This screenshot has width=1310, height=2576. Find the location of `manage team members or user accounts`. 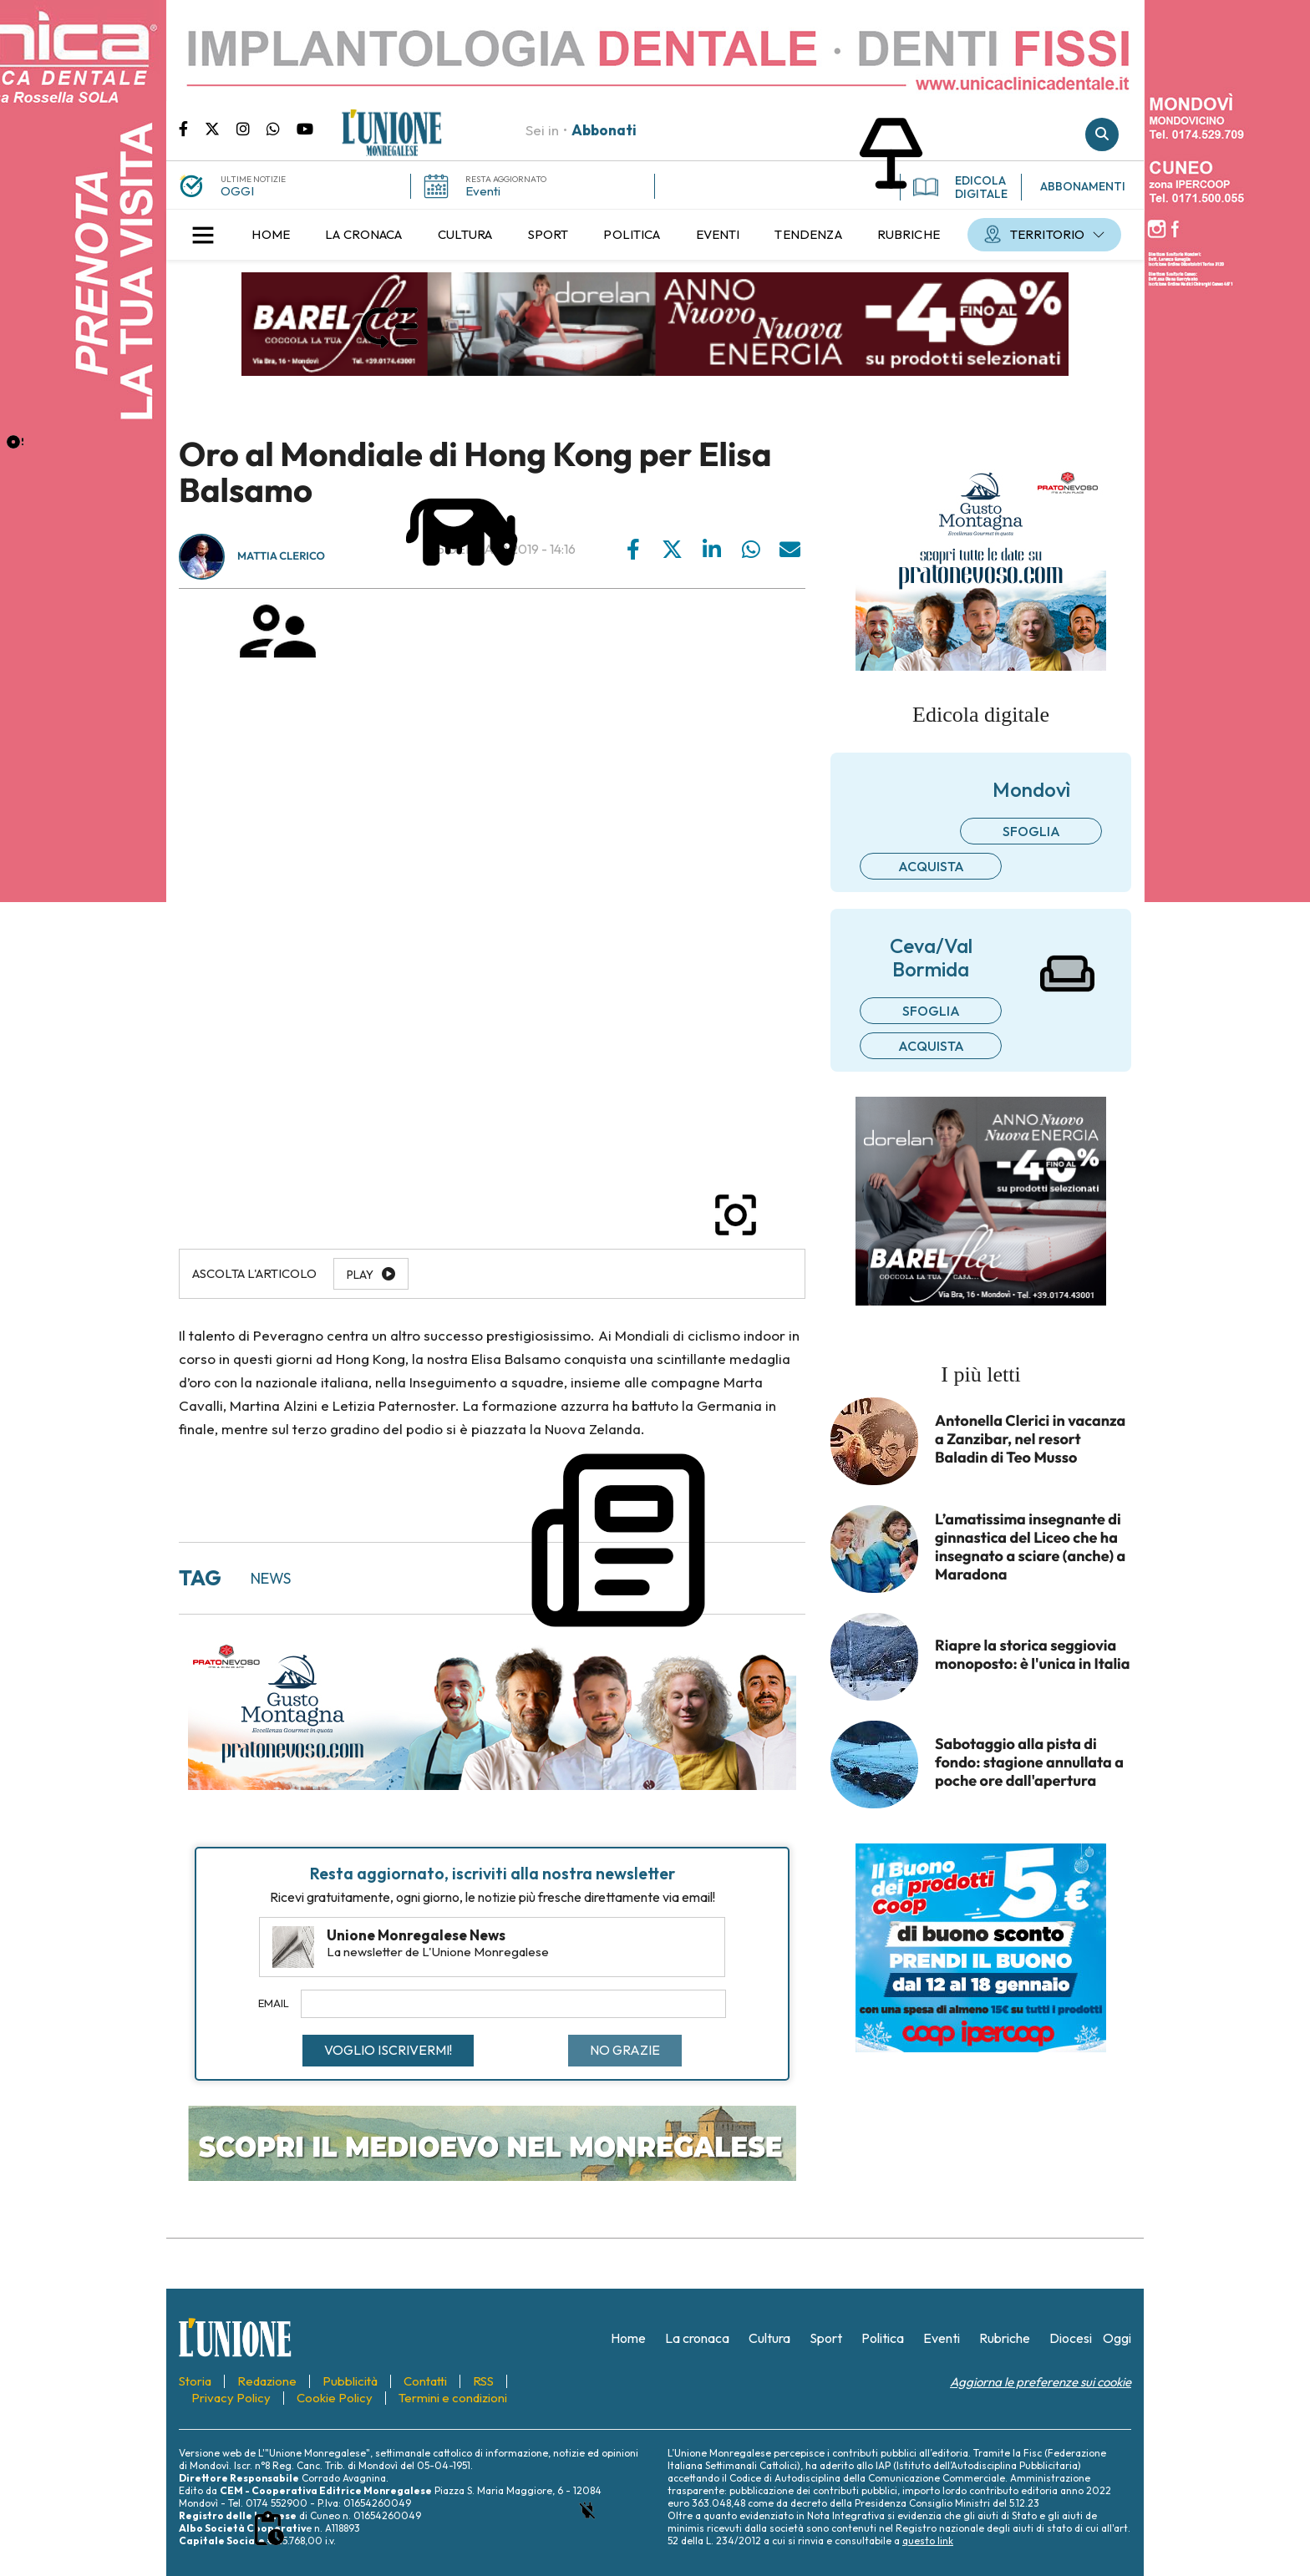

manage team members or user accounts is located at coordinates (277, 631).